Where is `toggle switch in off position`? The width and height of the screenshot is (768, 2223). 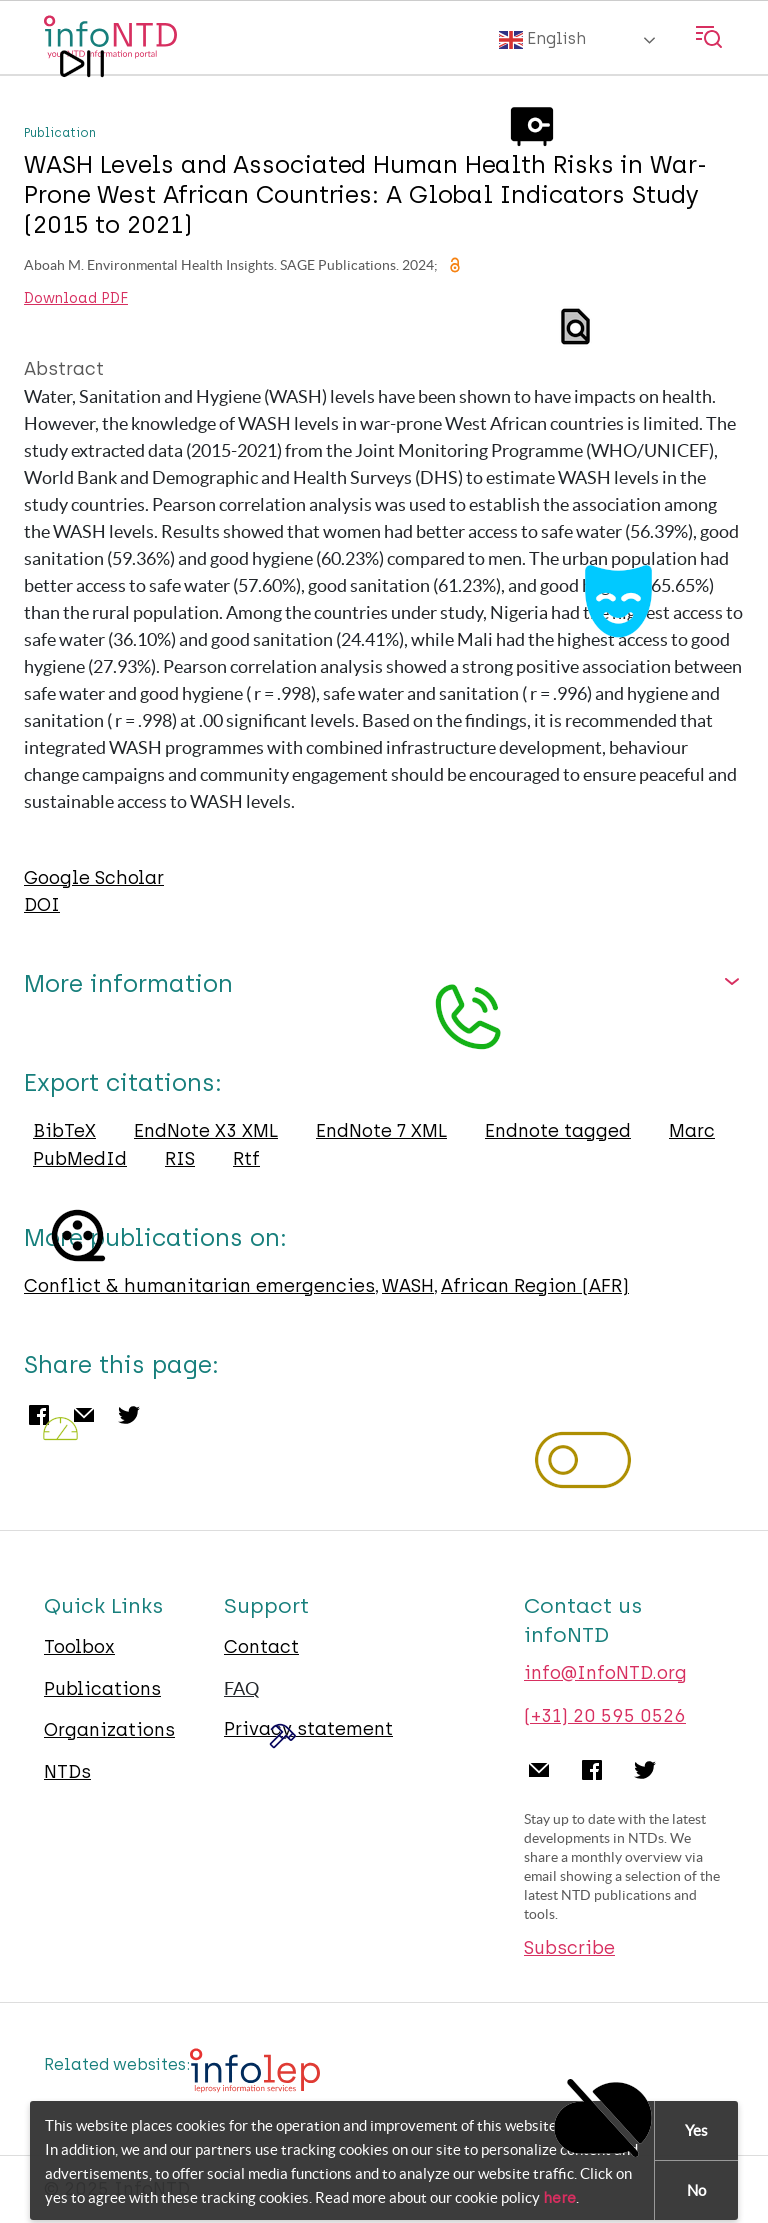 toggle switch in off position is located at coordinates (583, 1460).